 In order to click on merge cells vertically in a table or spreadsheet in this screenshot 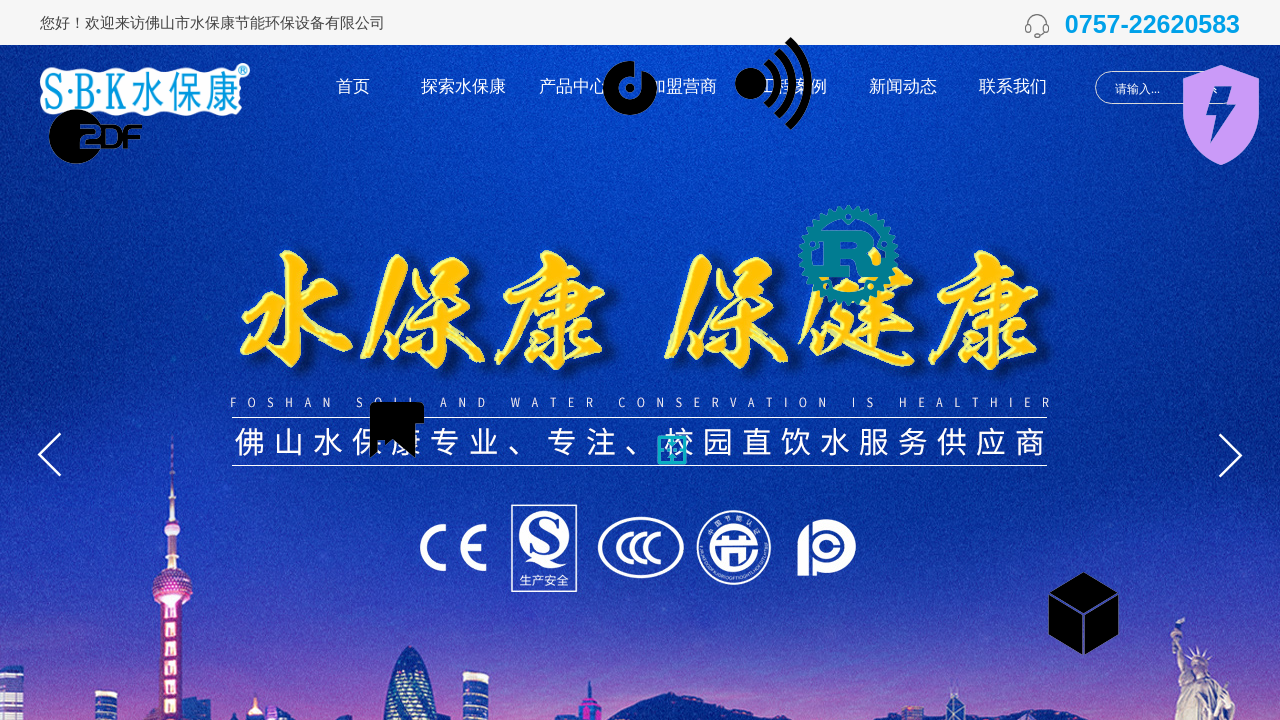, I will do `click(672, 450)`.